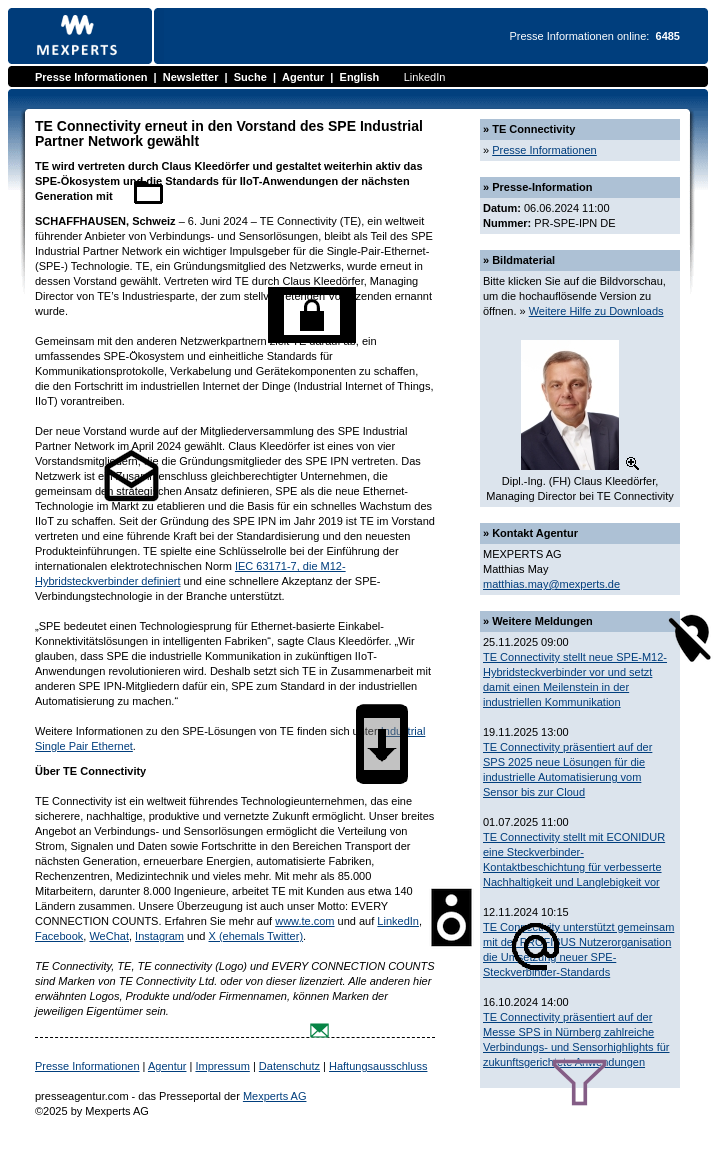 This screenshot has height=1156, width=727. Describe the element at coordinates (148, 192) in the screenshot. I see `open or access a folder` at that location.